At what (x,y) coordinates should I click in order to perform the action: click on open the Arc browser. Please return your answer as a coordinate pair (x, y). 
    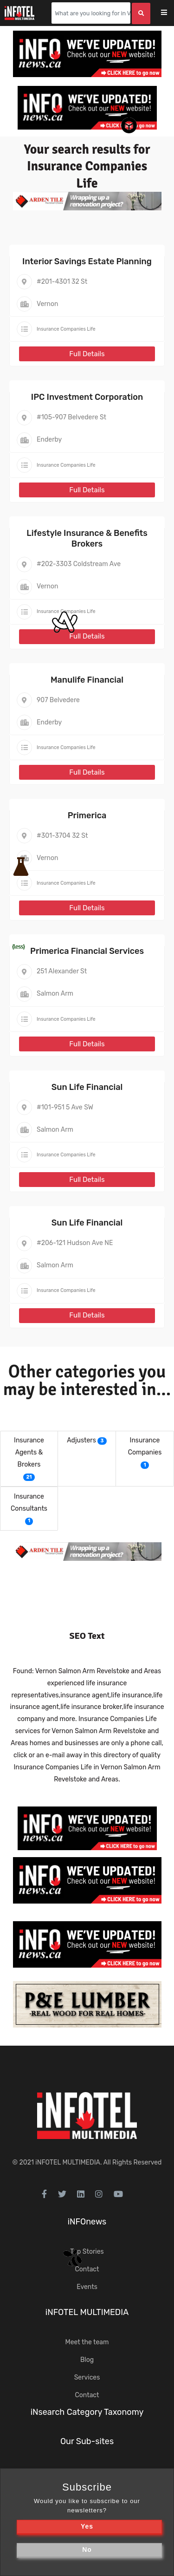
    Looking at the image, I should click on (64, 622).